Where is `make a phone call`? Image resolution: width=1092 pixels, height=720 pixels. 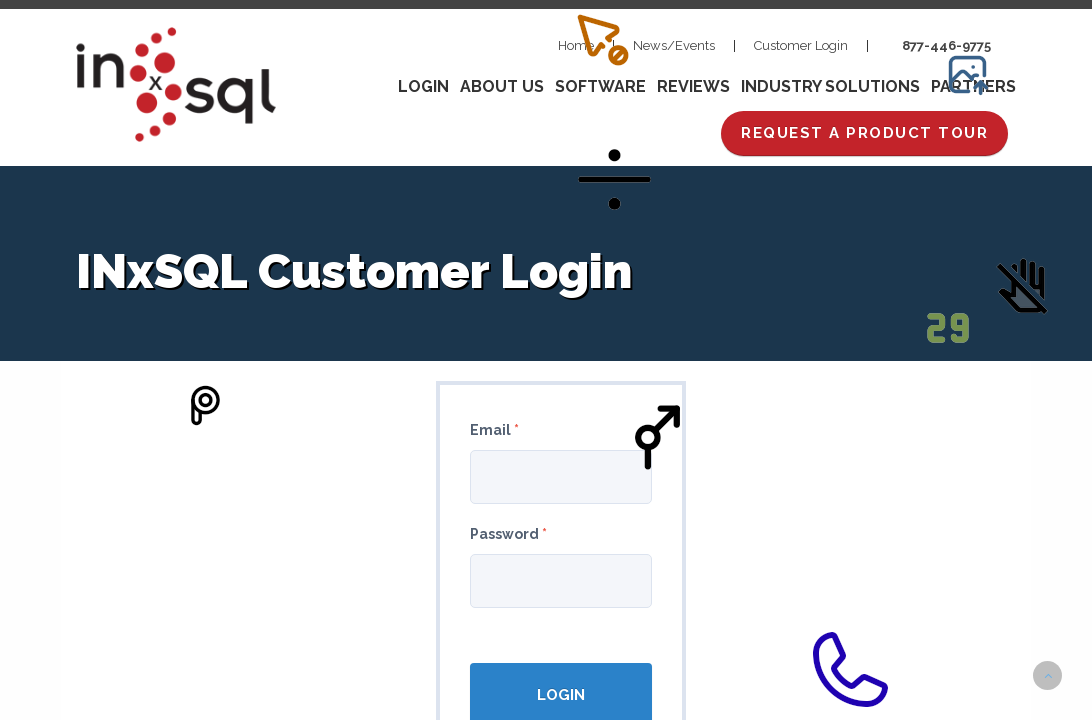 make a phone call is located at coordinates (849, 671).